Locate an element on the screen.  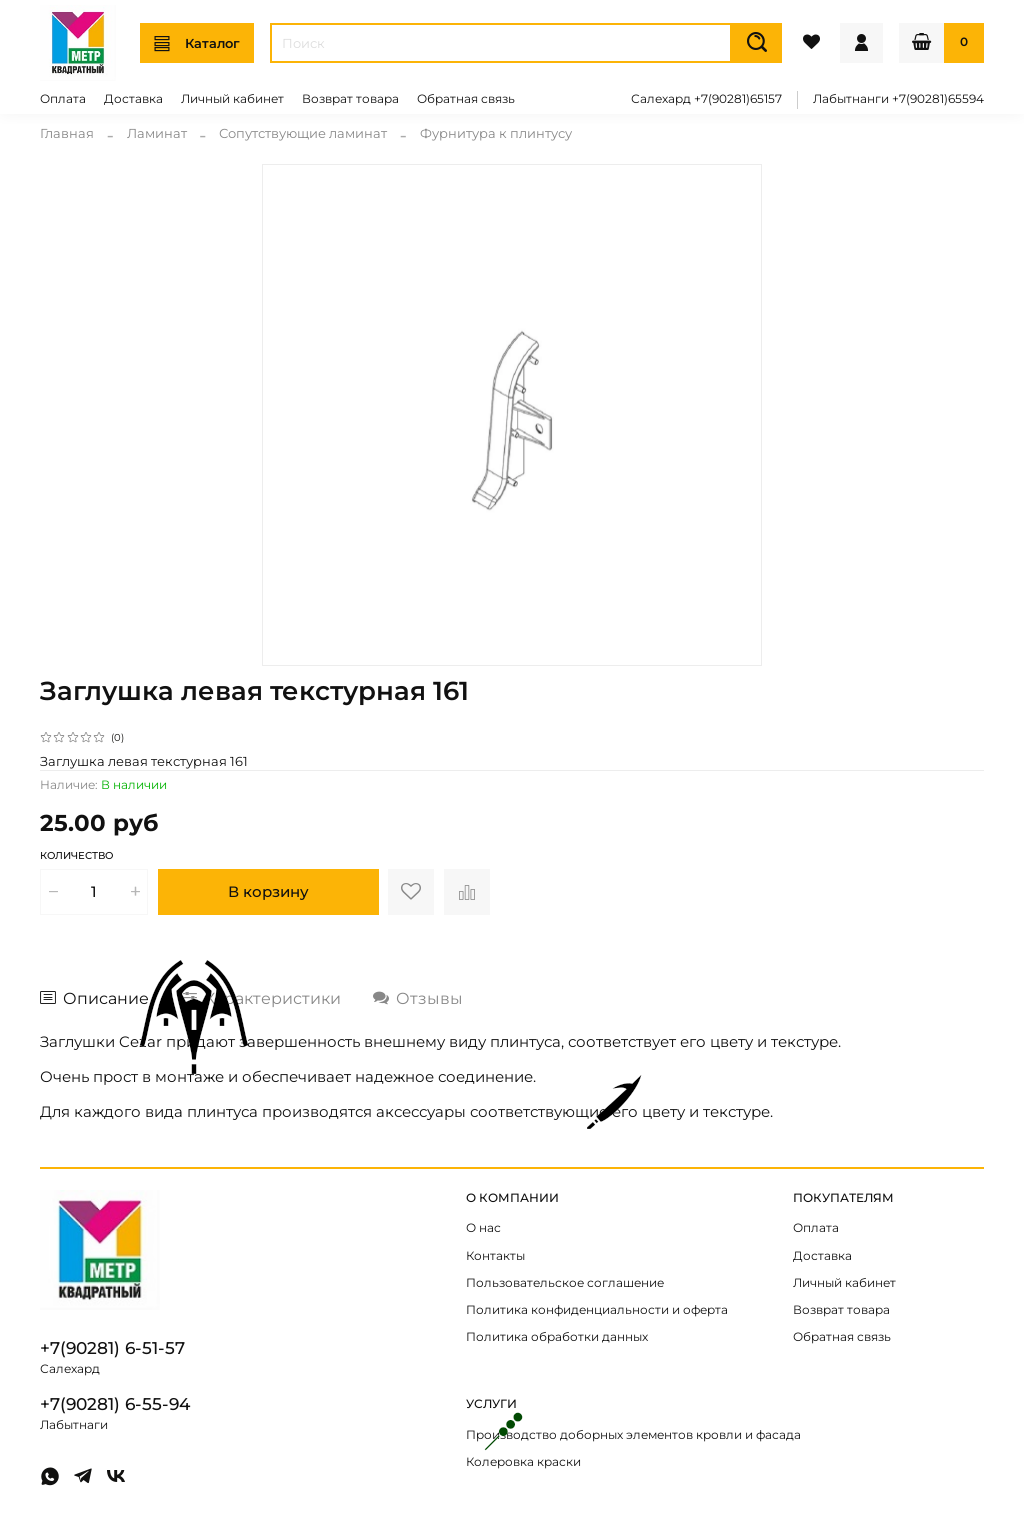
select glaive weapon in game inventory is located at coordinates (614, 1101).